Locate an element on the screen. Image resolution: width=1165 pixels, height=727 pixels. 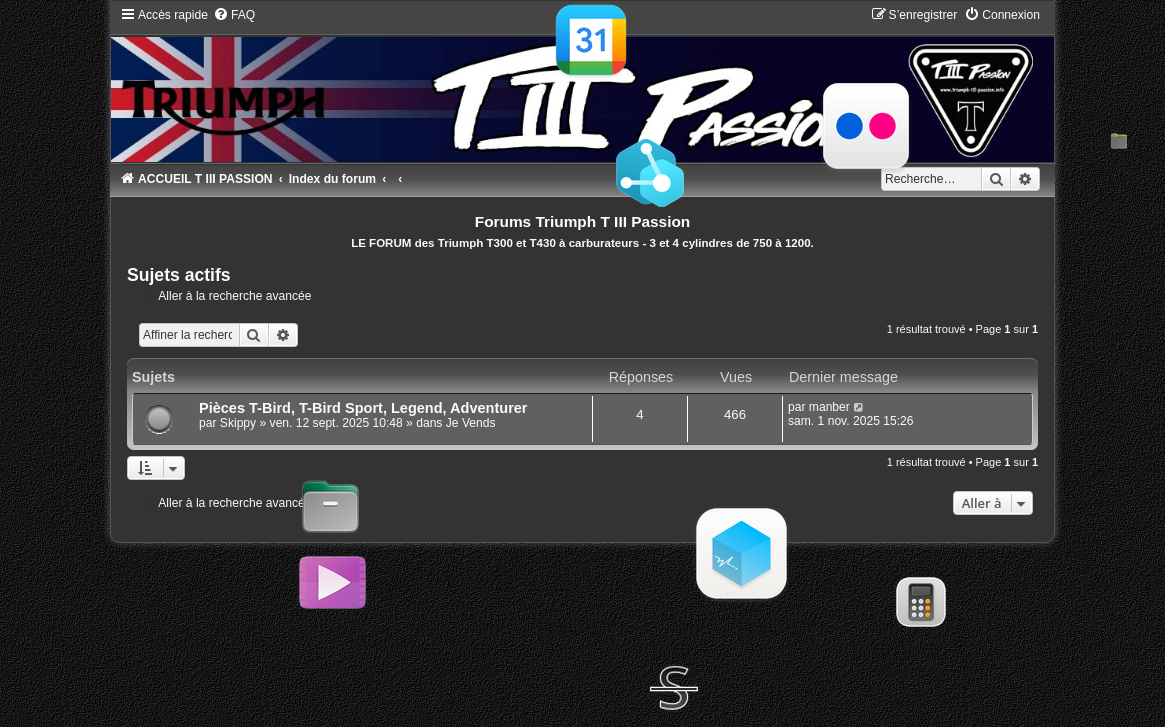
launch virtualbox virtual machine manager is located at coordinates (741, 553).